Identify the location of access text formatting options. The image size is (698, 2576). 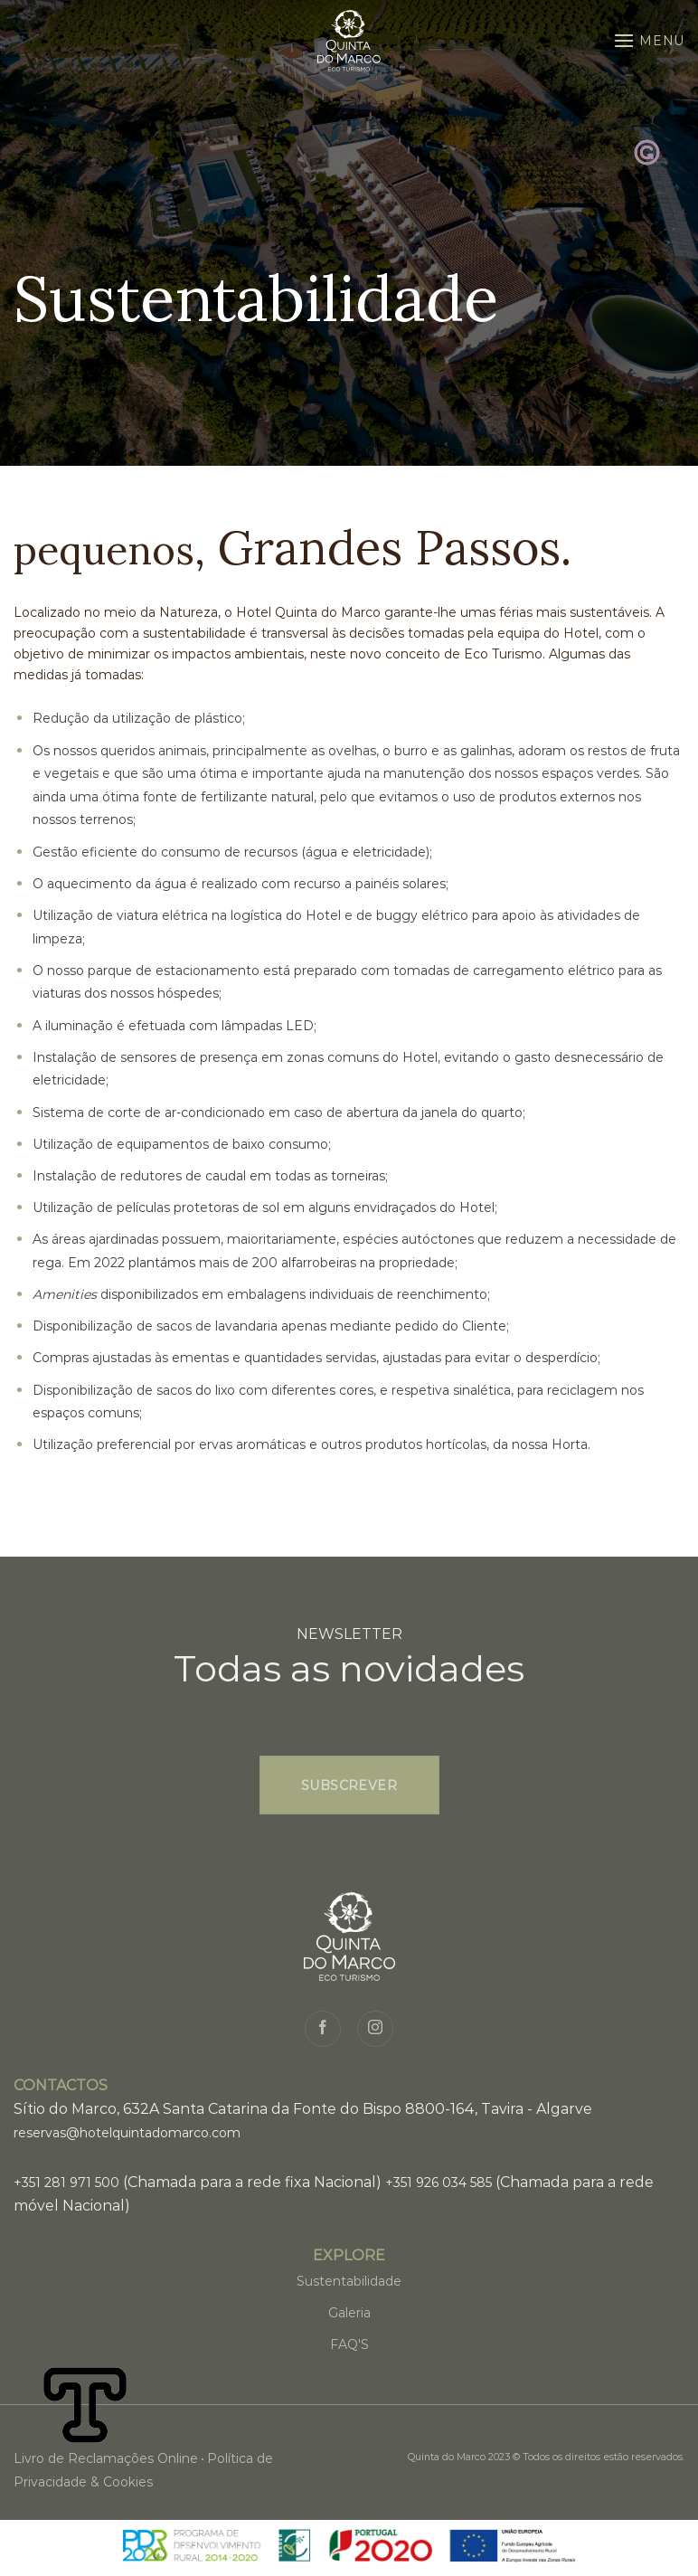
(85, 2405).